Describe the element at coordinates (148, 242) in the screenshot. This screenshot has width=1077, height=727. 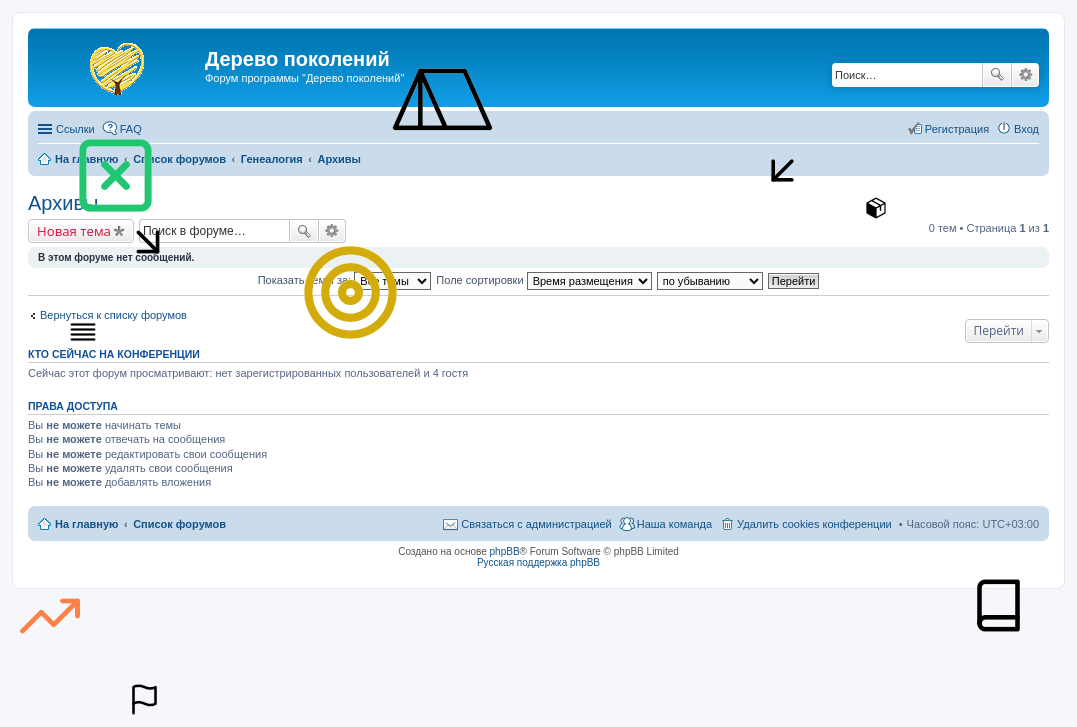
I see `navigate to the next item diagonally` at that location.